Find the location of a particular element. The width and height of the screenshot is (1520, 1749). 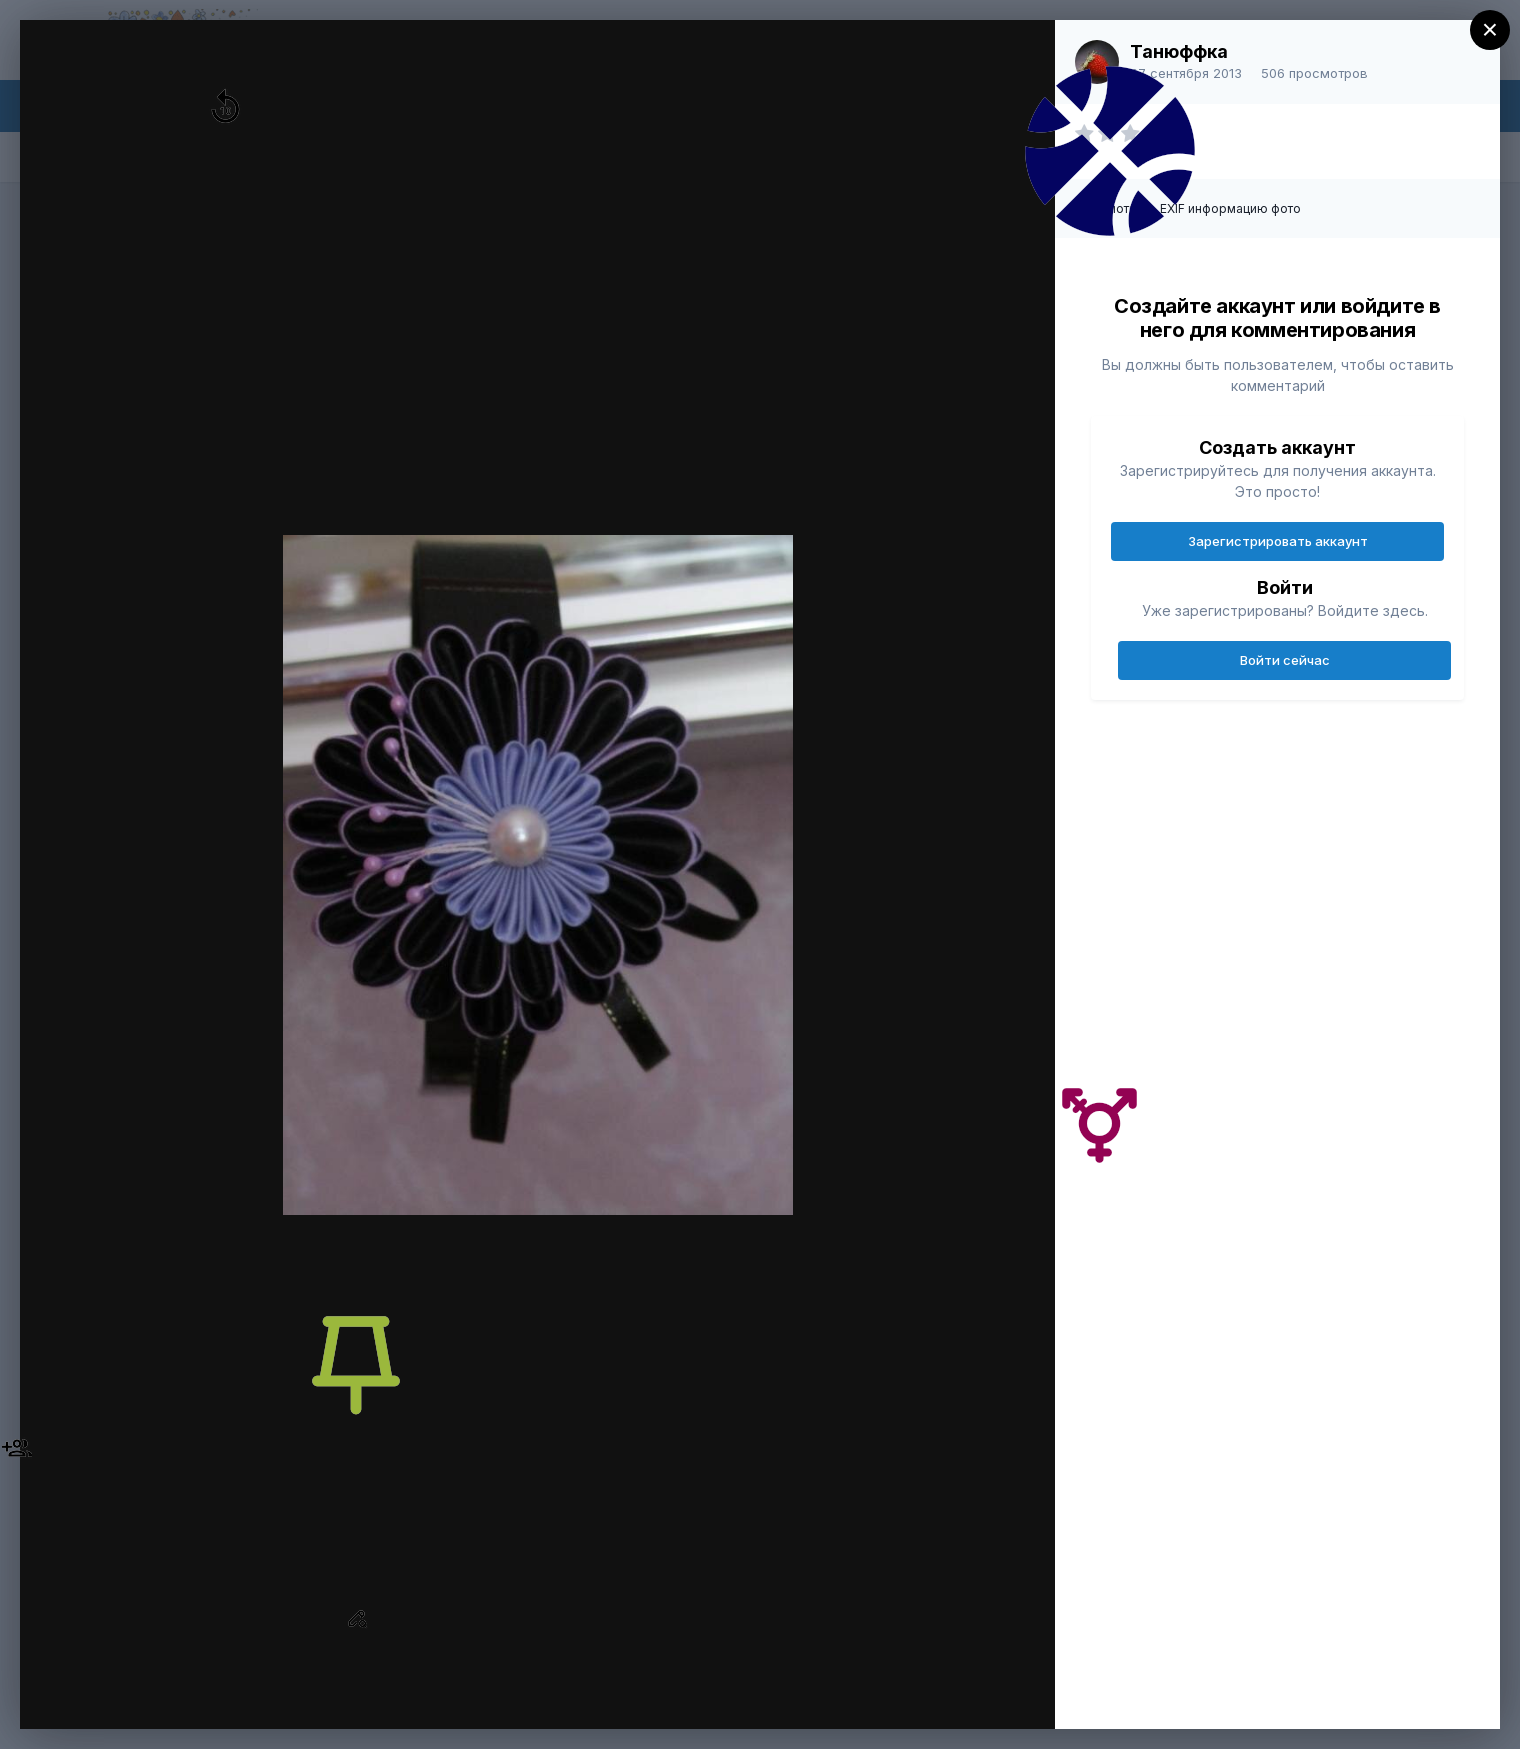

add a new member to a group is located at coordinates (17, 1448).